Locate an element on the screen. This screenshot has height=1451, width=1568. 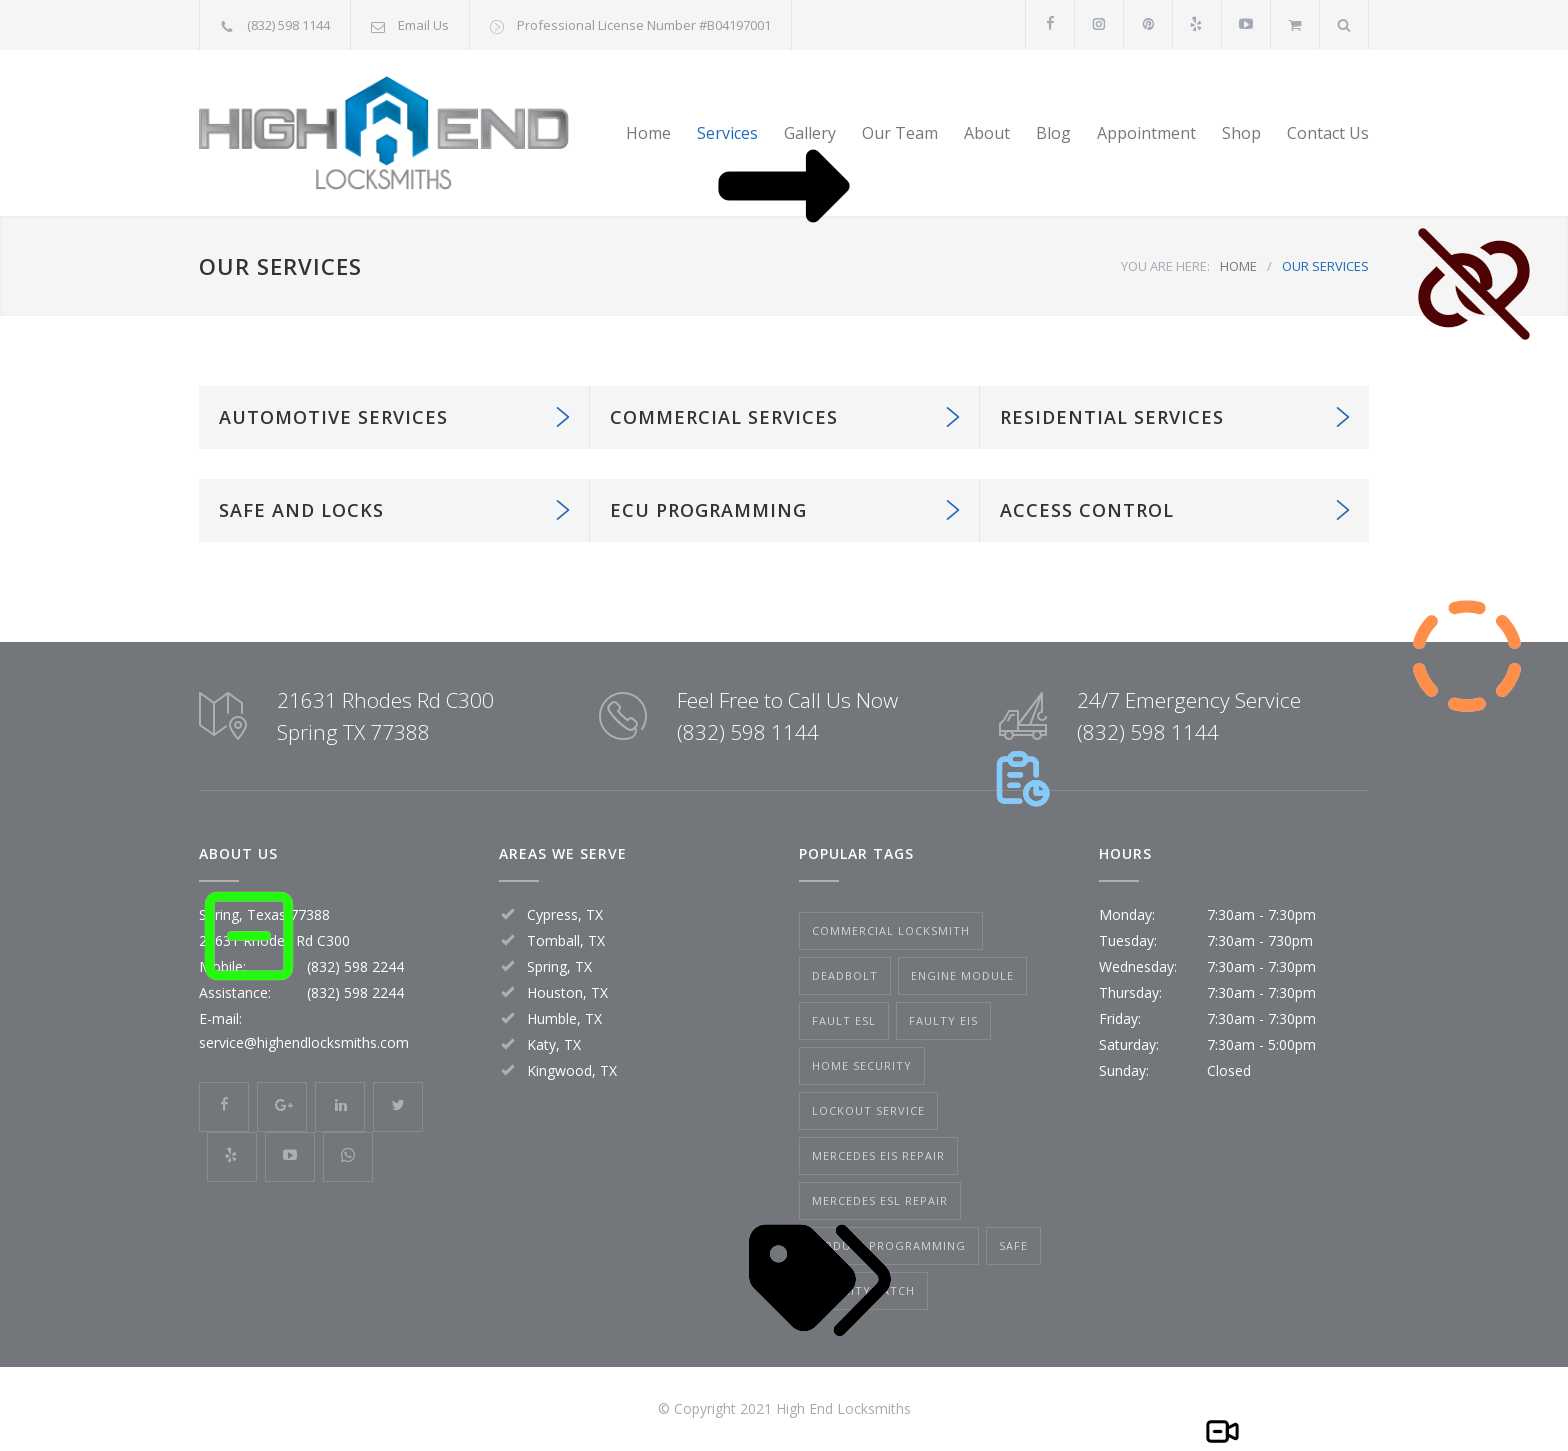
indicates loading or processing in progress is located at coordinates (1467, 656).